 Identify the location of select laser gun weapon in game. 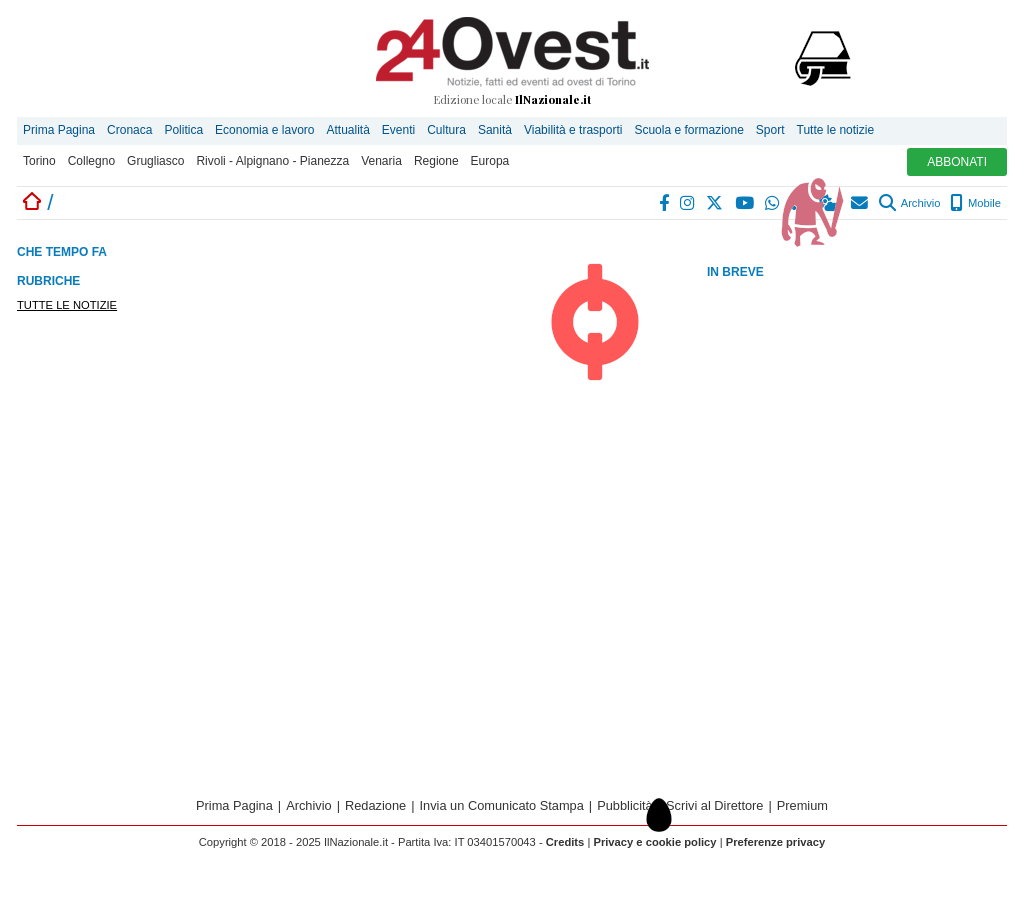
(595, 322).